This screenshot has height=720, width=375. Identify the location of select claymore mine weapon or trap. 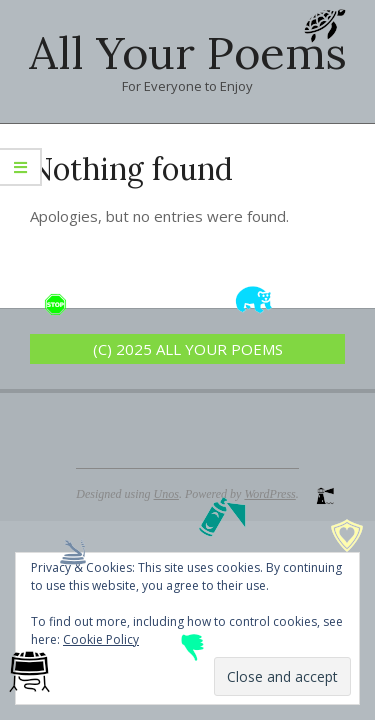
(29, 671).